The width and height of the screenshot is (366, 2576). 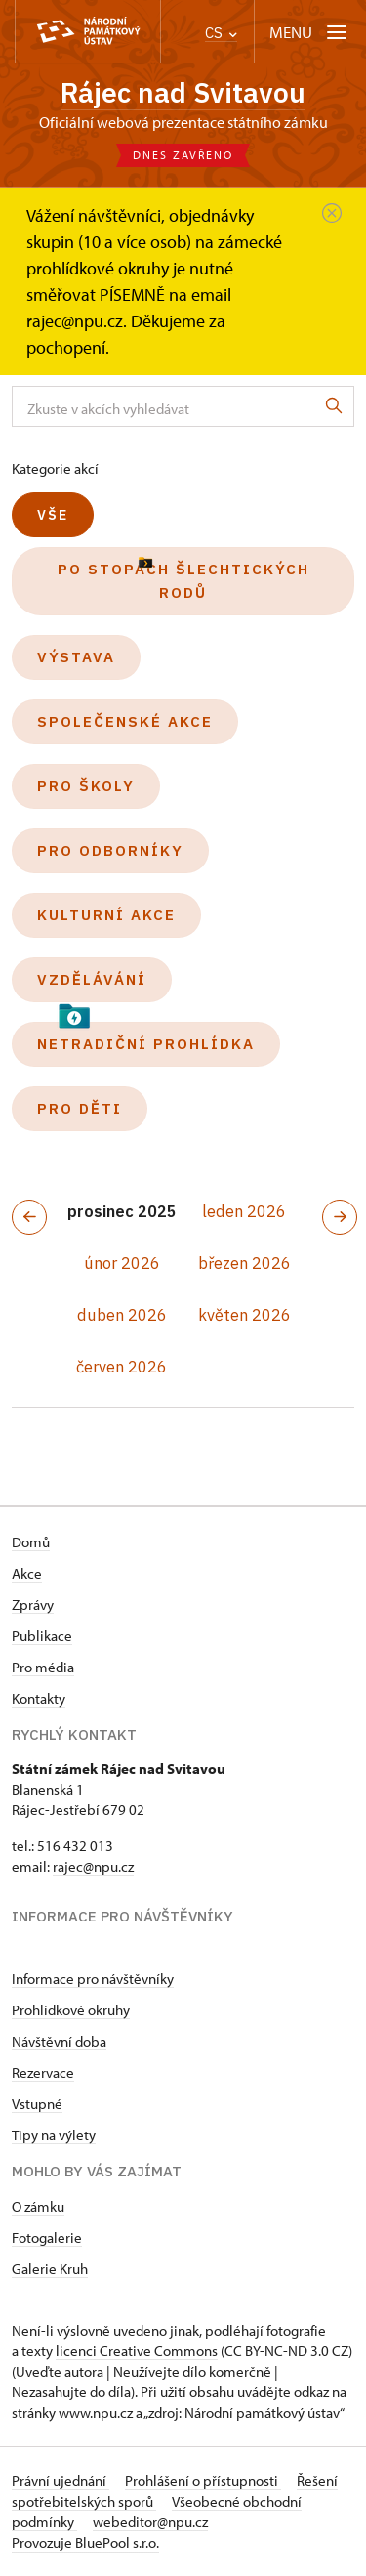 What do you see at coordinates (145, 563) in the screenshot?
I see `open plex media server files` at bounding box center [145, 563].